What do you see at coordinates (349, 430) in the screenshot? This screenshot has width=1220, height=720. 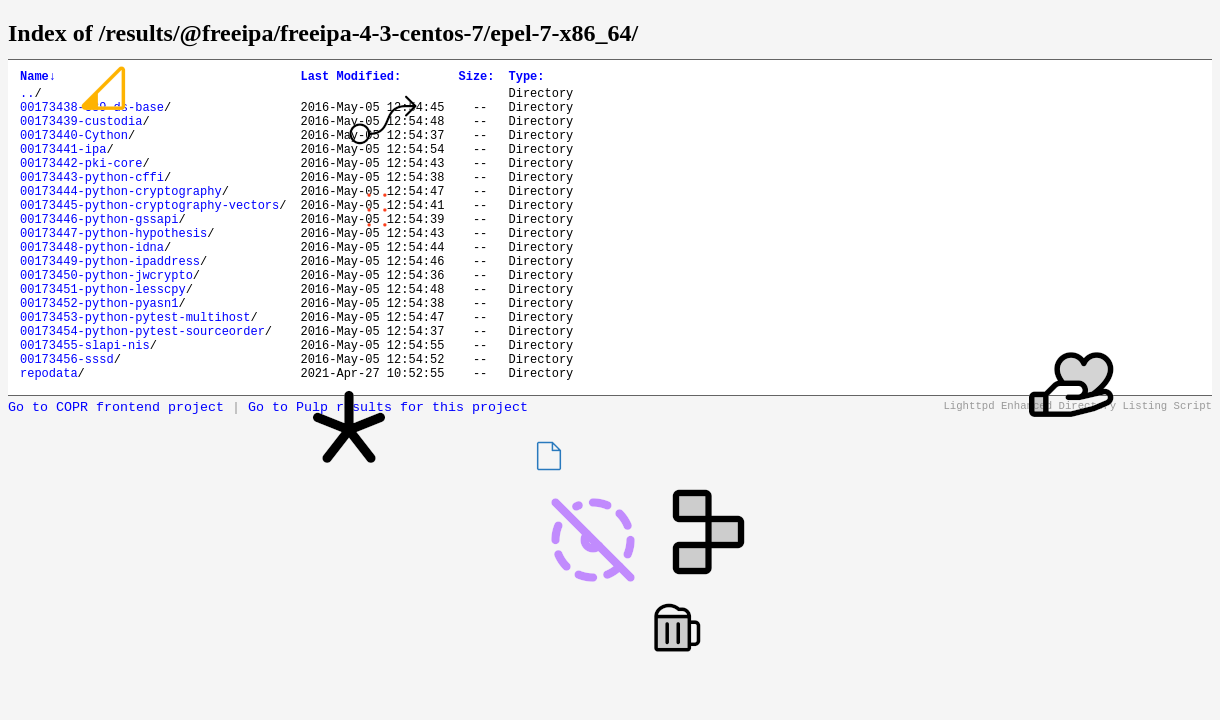 I see `indicates a required field in a form` at bounding box center [349, 430].